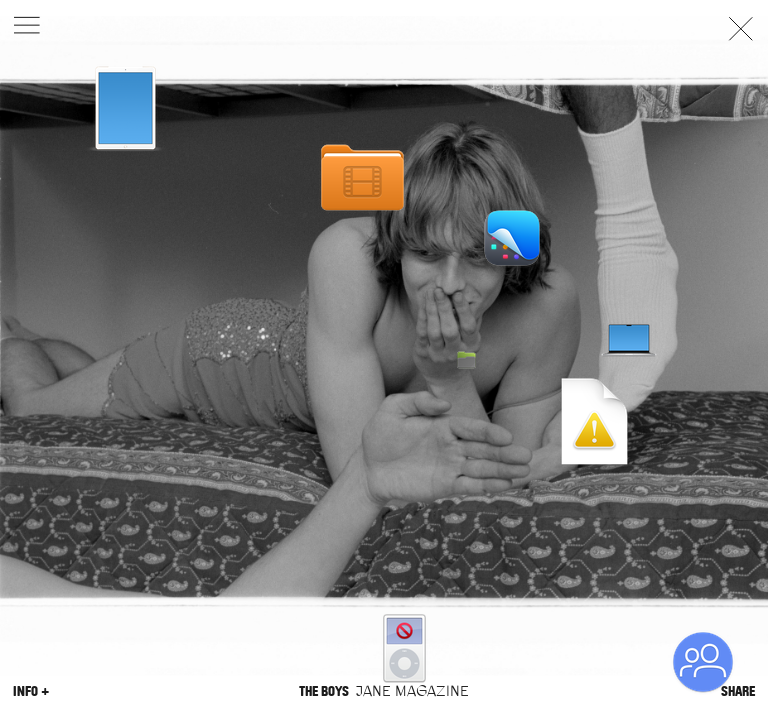 The width and height of the screenshot is (768, 720). Describe the element at coordinates (404, 648) in the screenshot. I see `iPod device is unavailable or cannot be connected` at that location.